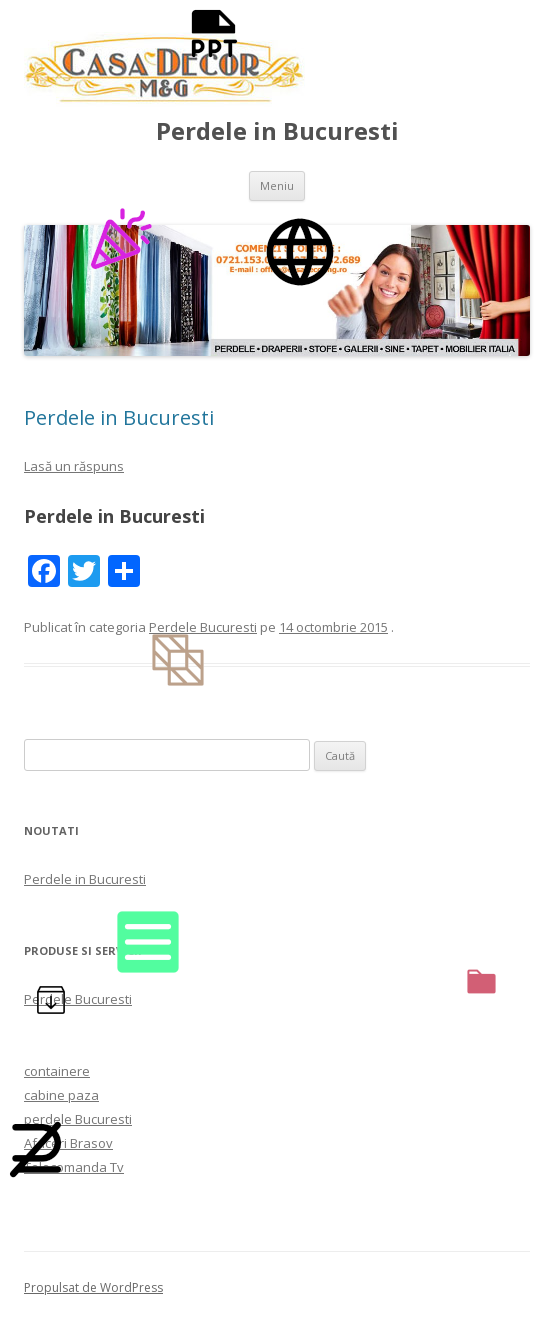 The width and height of the screenshot is (554, 1324). I want to click on exclude or subtract overlapping shapes in a design tool, so click(178, 660).